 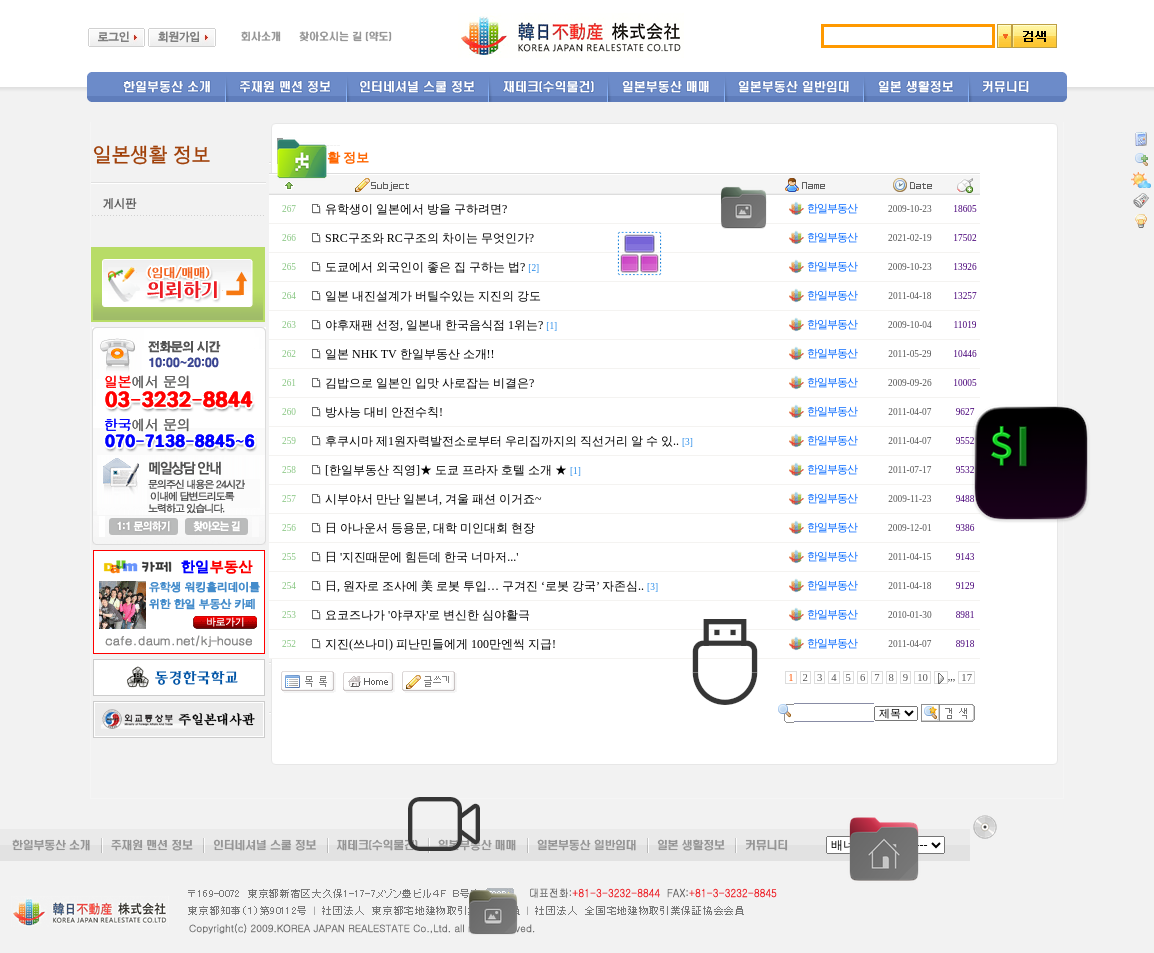 I want to click on select all items in the current view, so click(x=639, y=253).